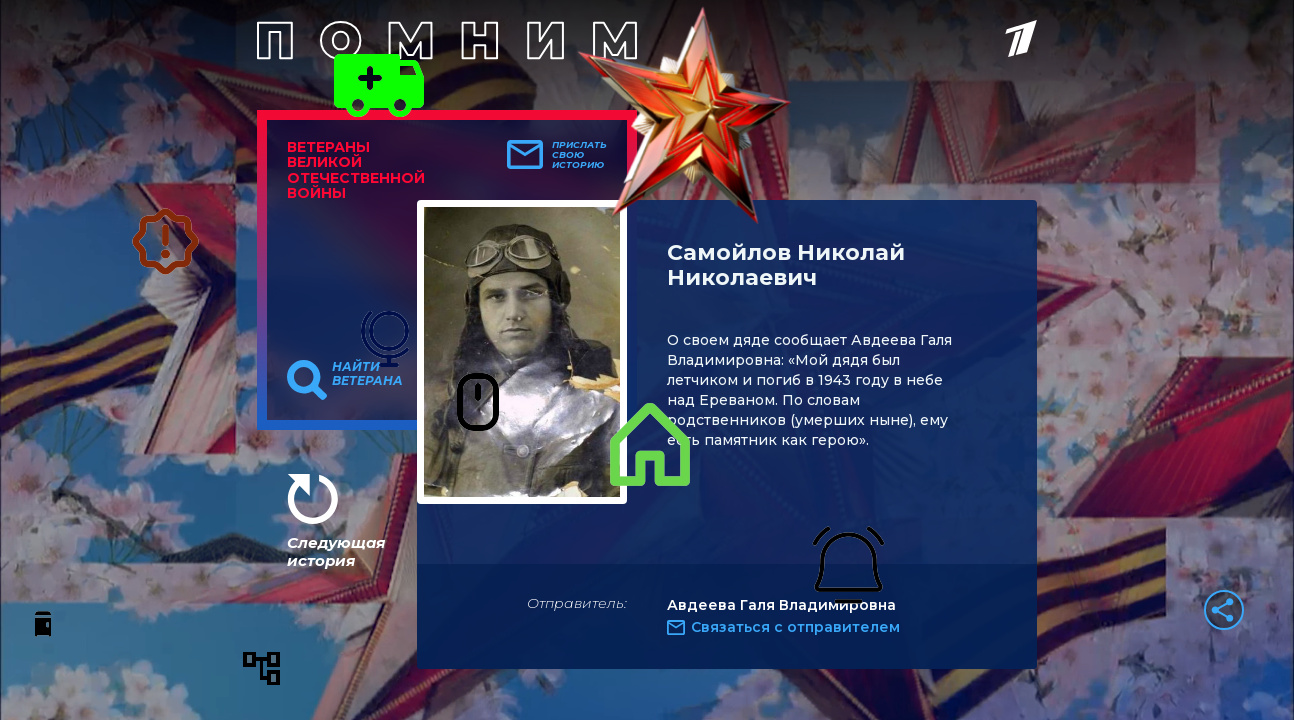 The width and height of the screenshot is (1294, 720). Describe the element at coordinates (848, 566) in the screenshot. I see `new notification alert` at that location.